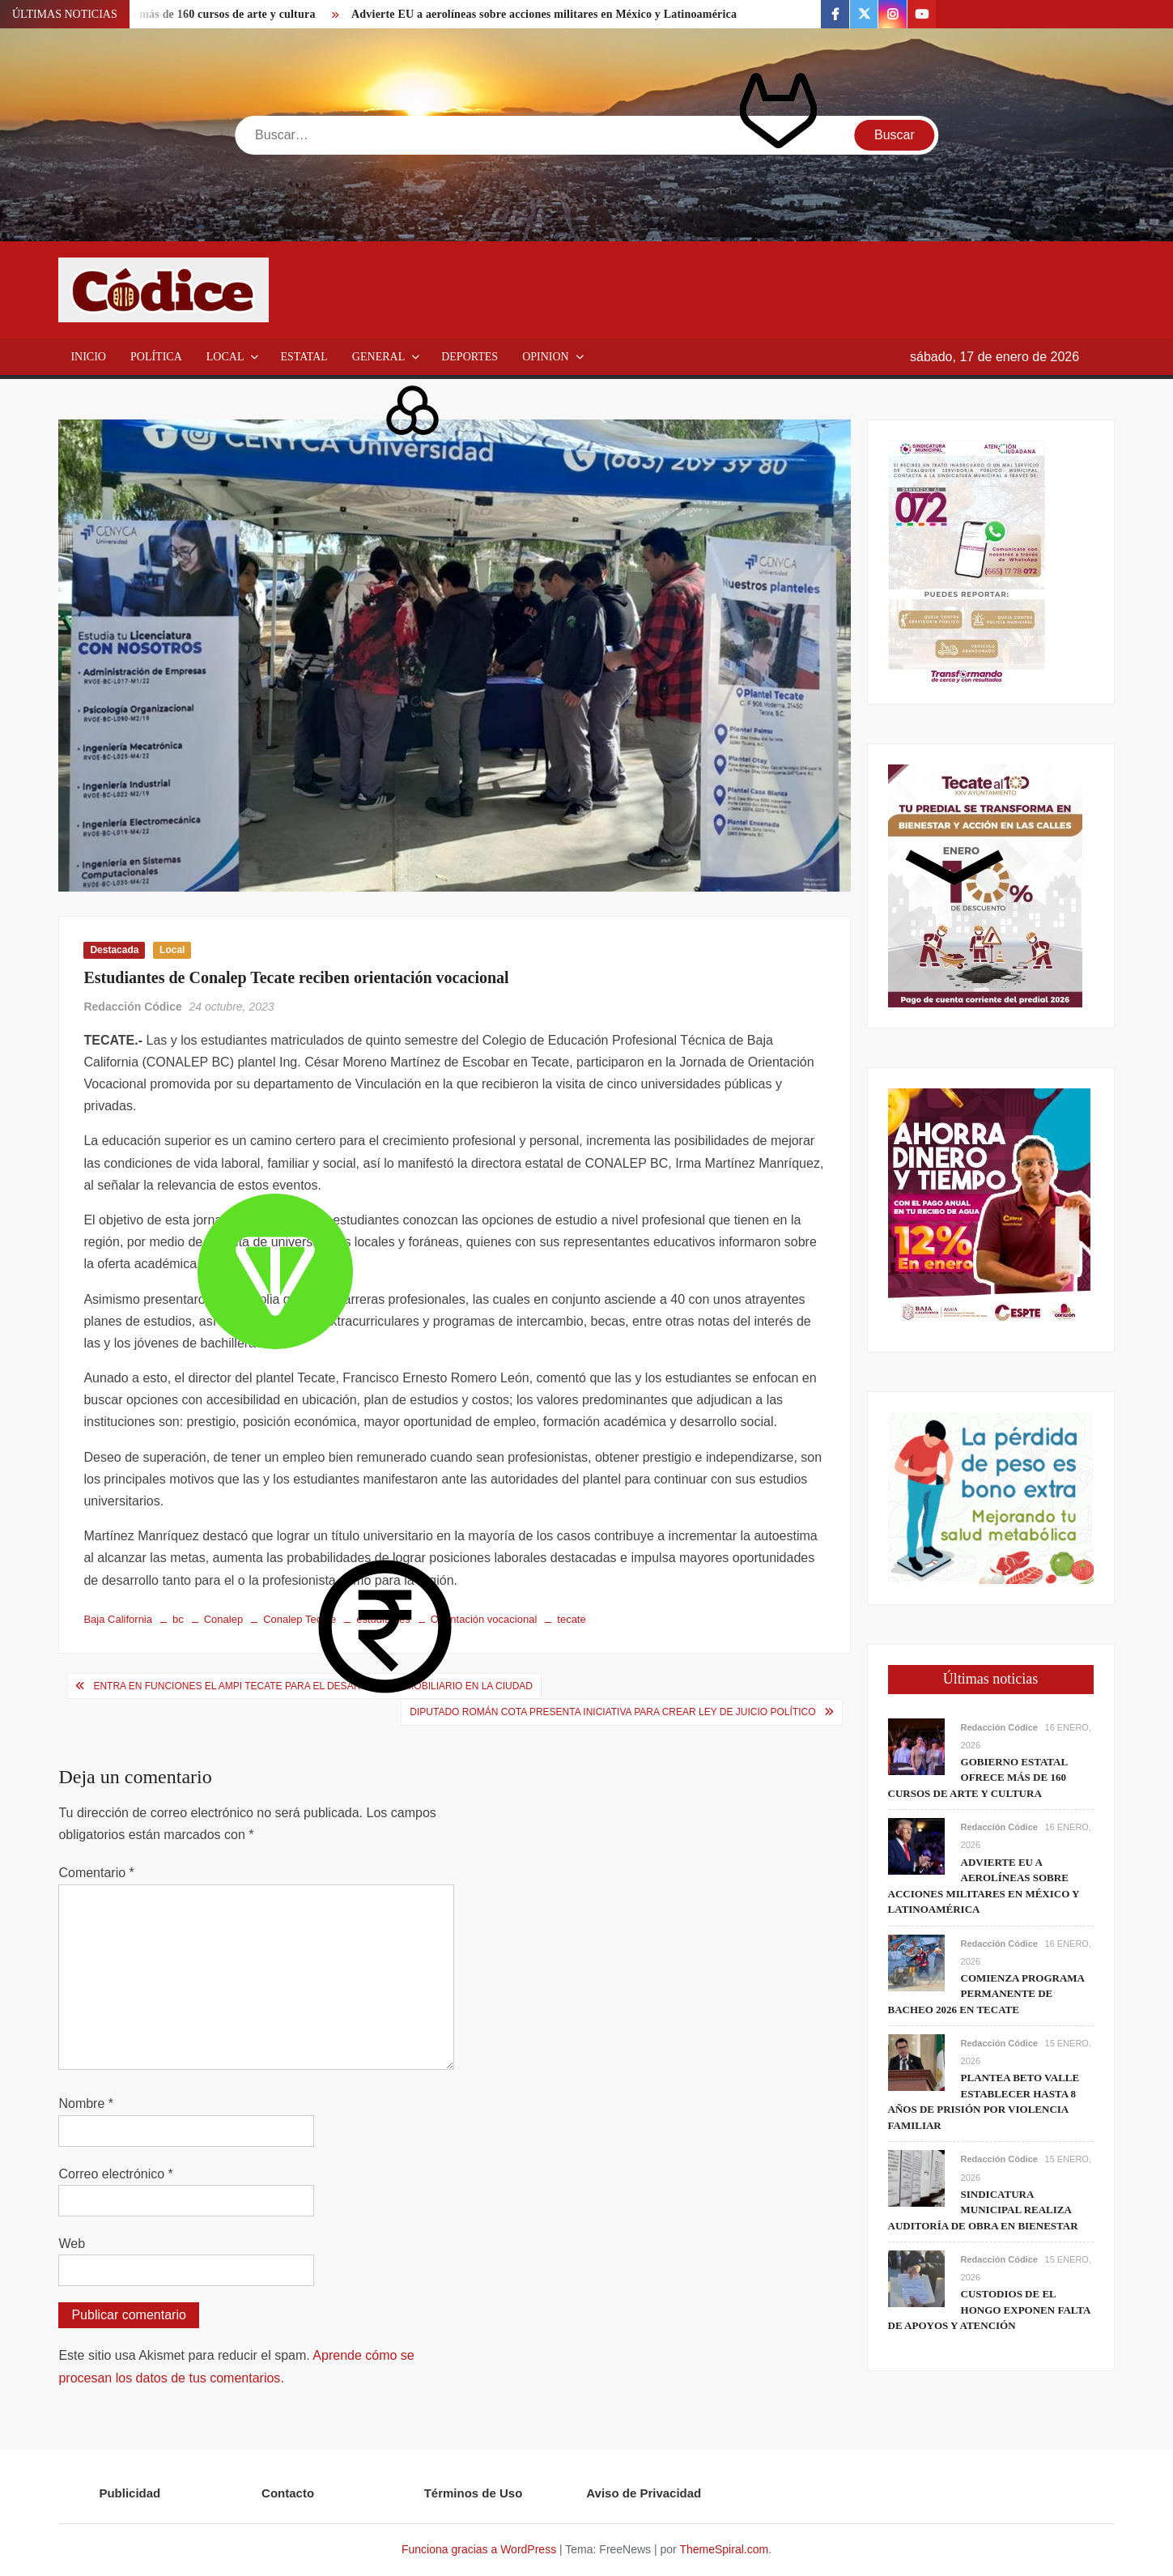  I want to click on open TON wallet or blockchain app, so click(275, 1271).